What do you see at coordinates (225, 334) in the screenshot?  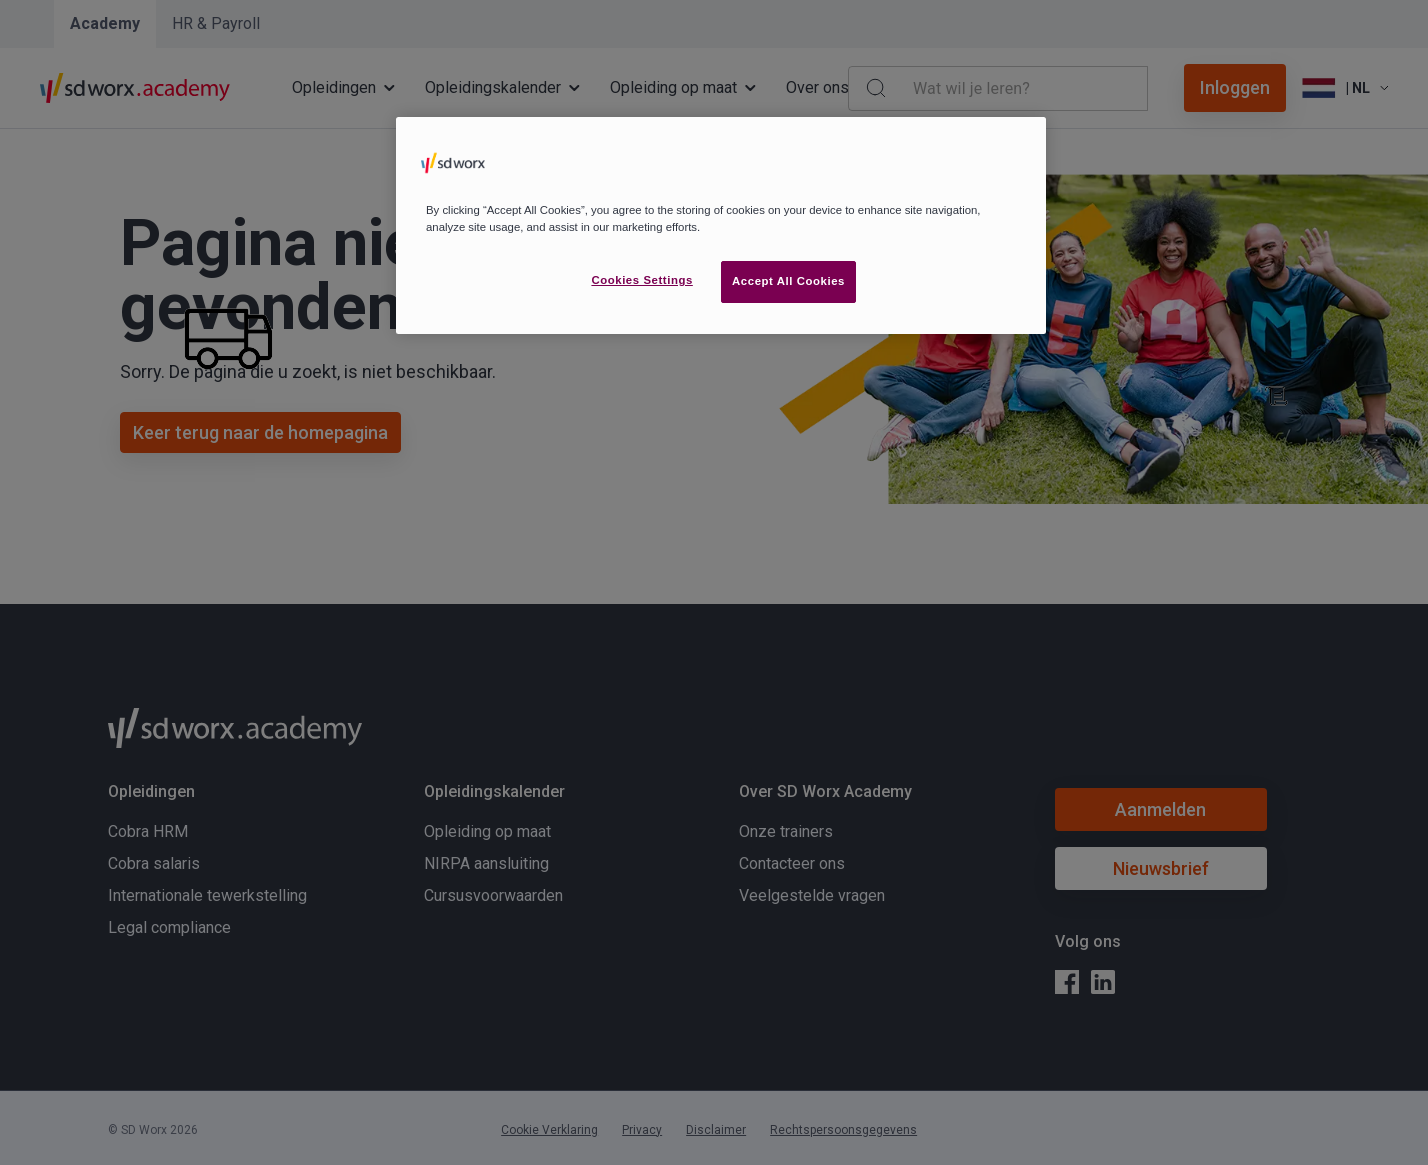 I see `track your delivery status` at bounding box center [225, 334].